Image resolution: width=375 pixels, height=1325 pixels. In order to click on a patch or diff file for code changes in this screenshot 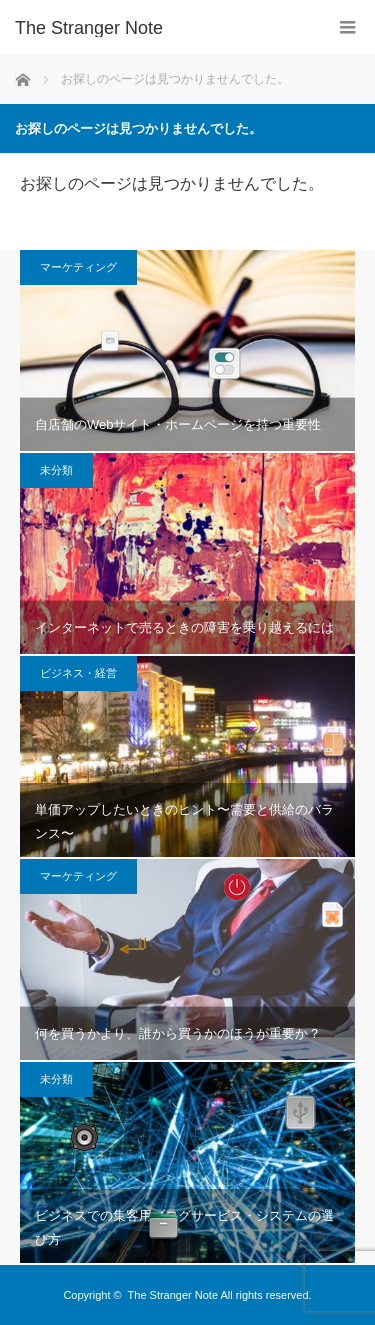, I will do `click(332, 914)`.